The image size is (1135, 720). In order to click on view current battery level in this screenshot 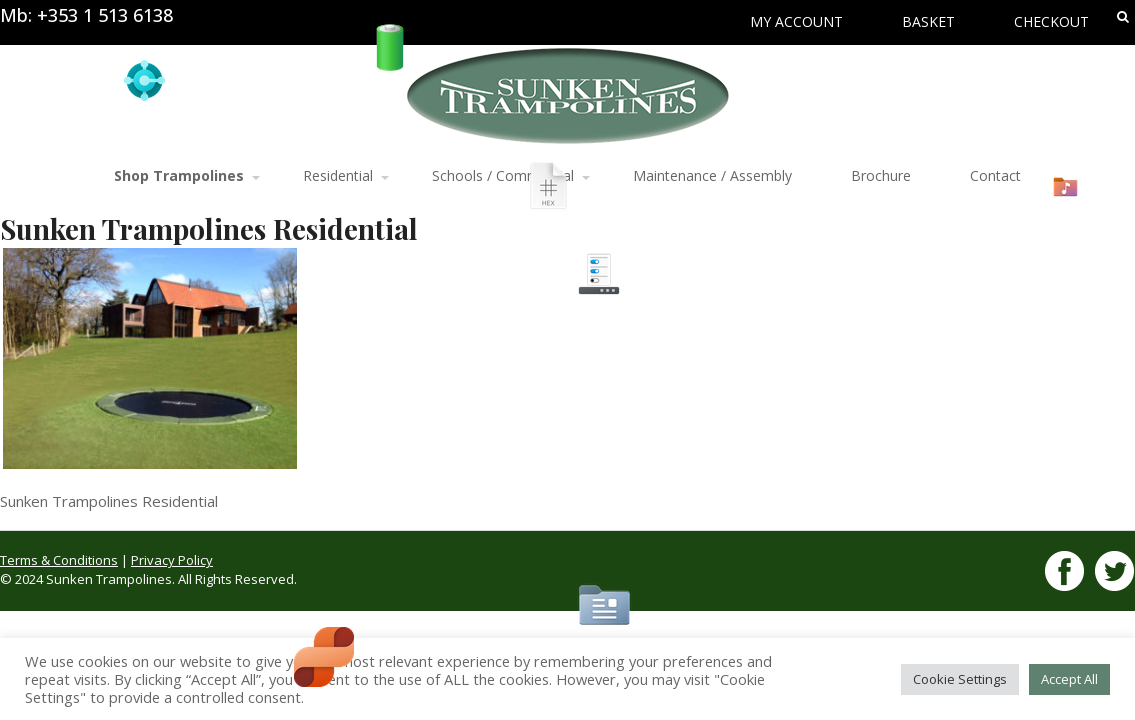, I will do `click(390, 47)`.